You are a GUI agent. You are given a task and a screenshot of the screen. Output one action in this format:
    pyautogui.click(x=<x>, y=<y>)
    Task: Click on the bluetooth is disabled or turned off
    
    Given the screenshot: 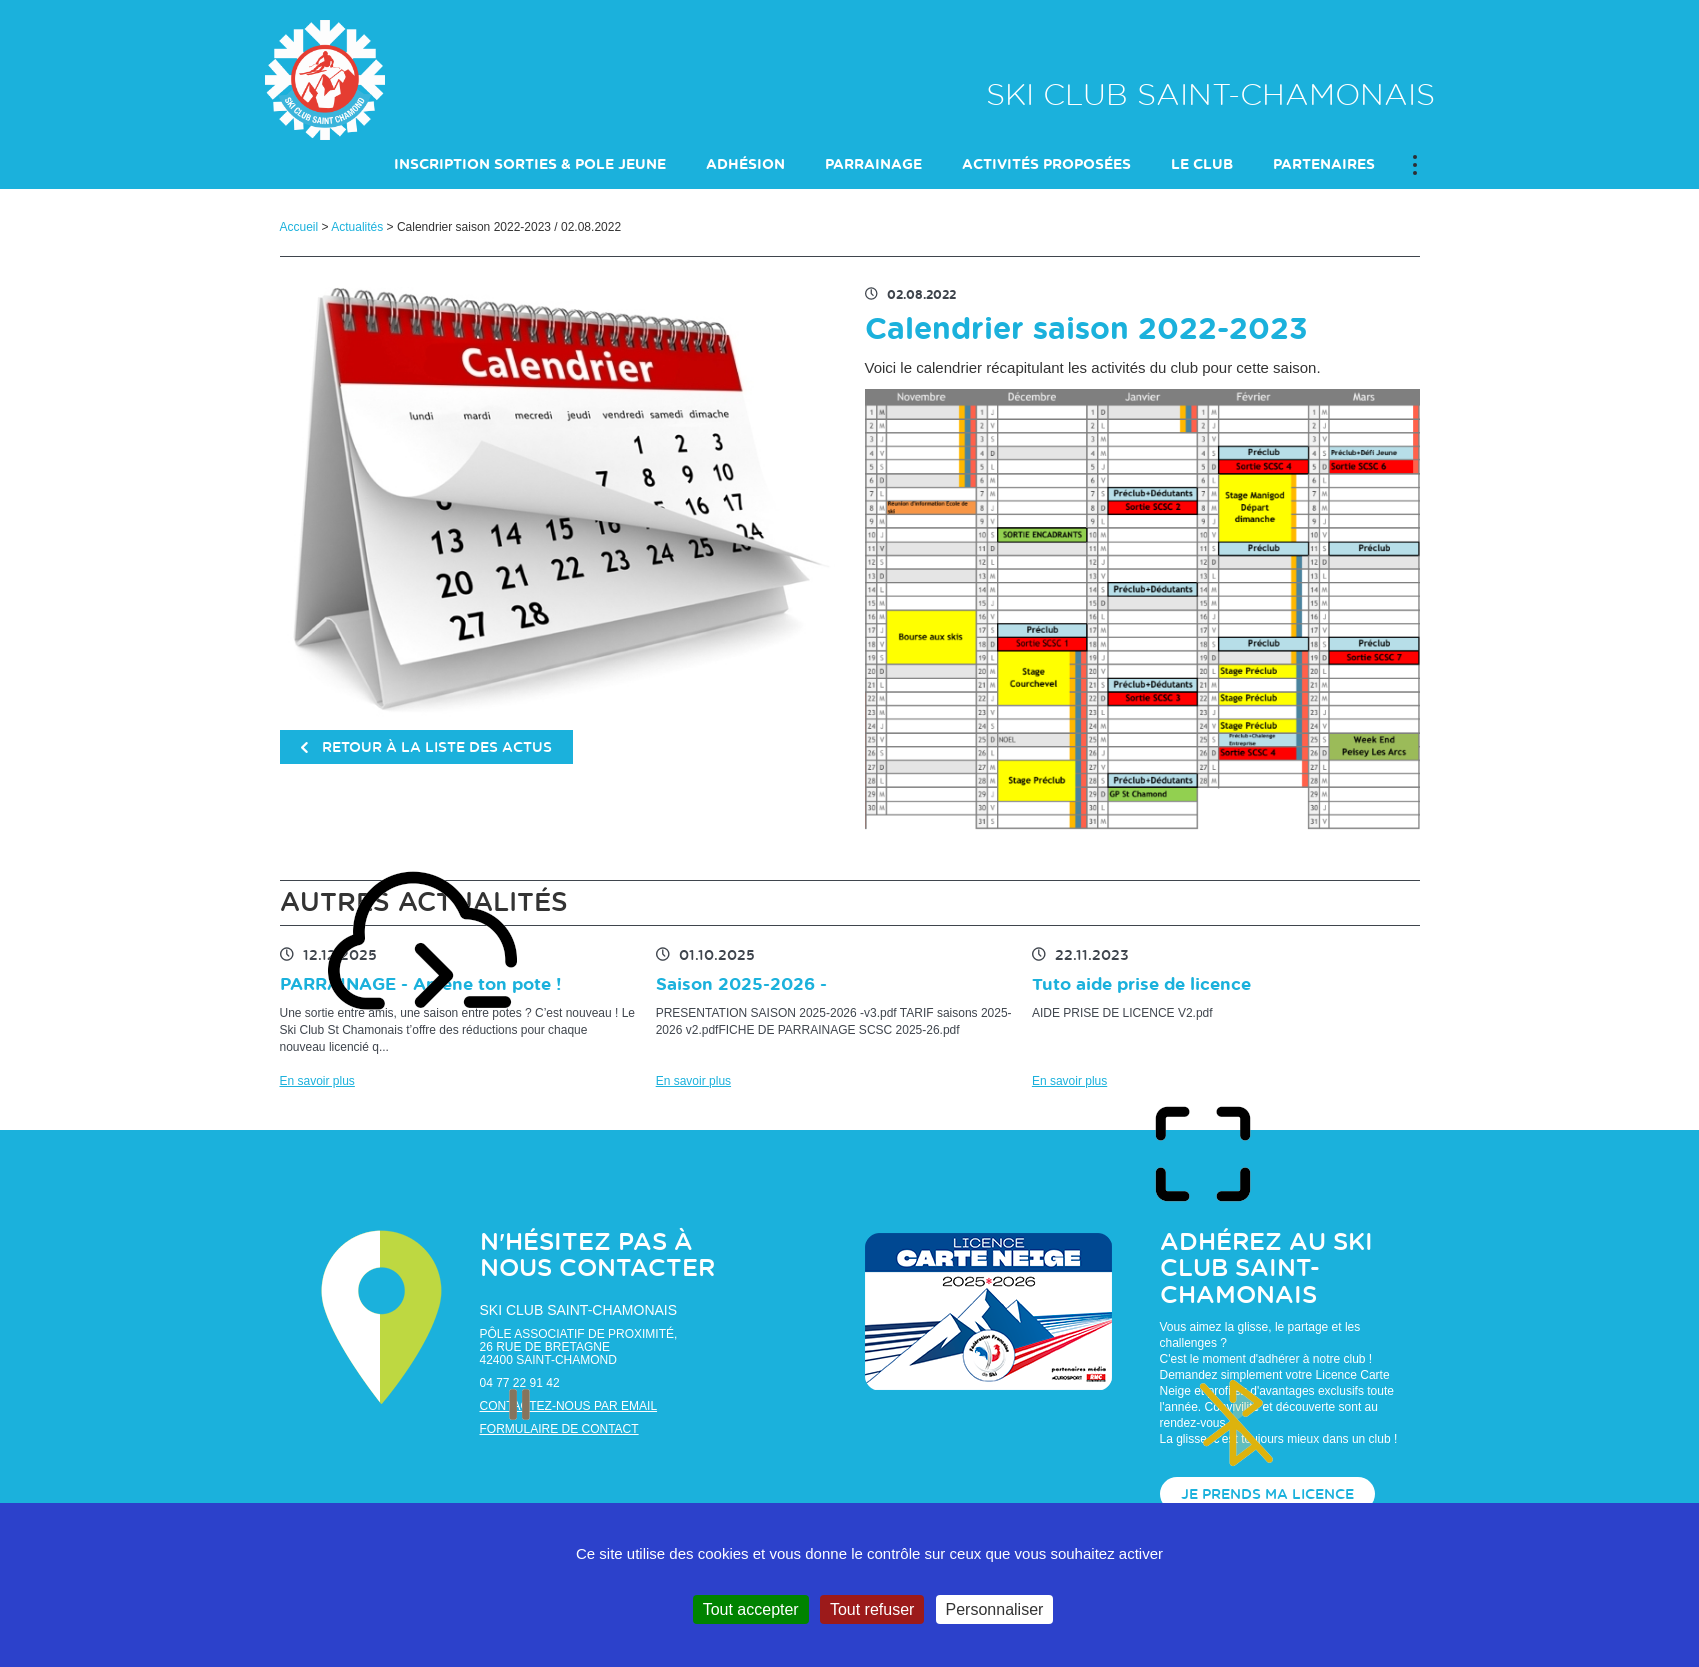 What is the action you would take?
    pyautogui.click(x=1233, y=1423)
    